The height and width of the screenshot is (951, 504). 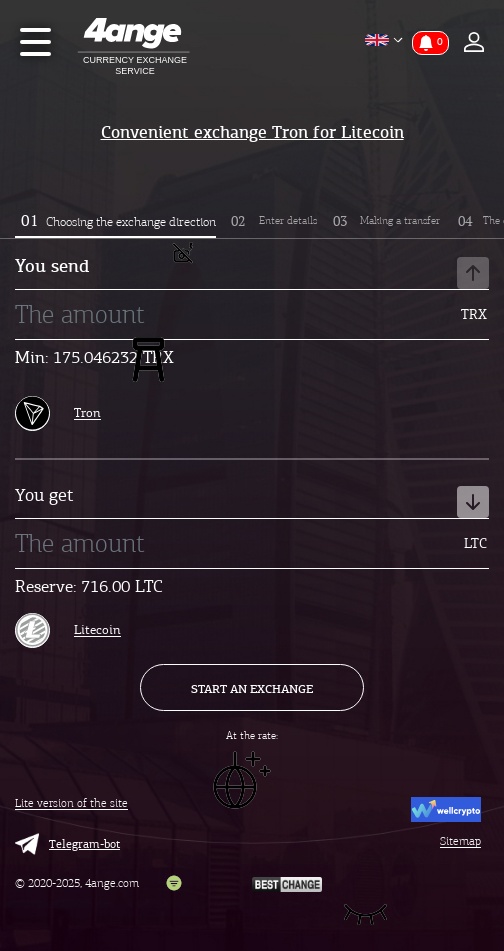 I want to click on hide password or sensitive content, so click(x=365, y=910).